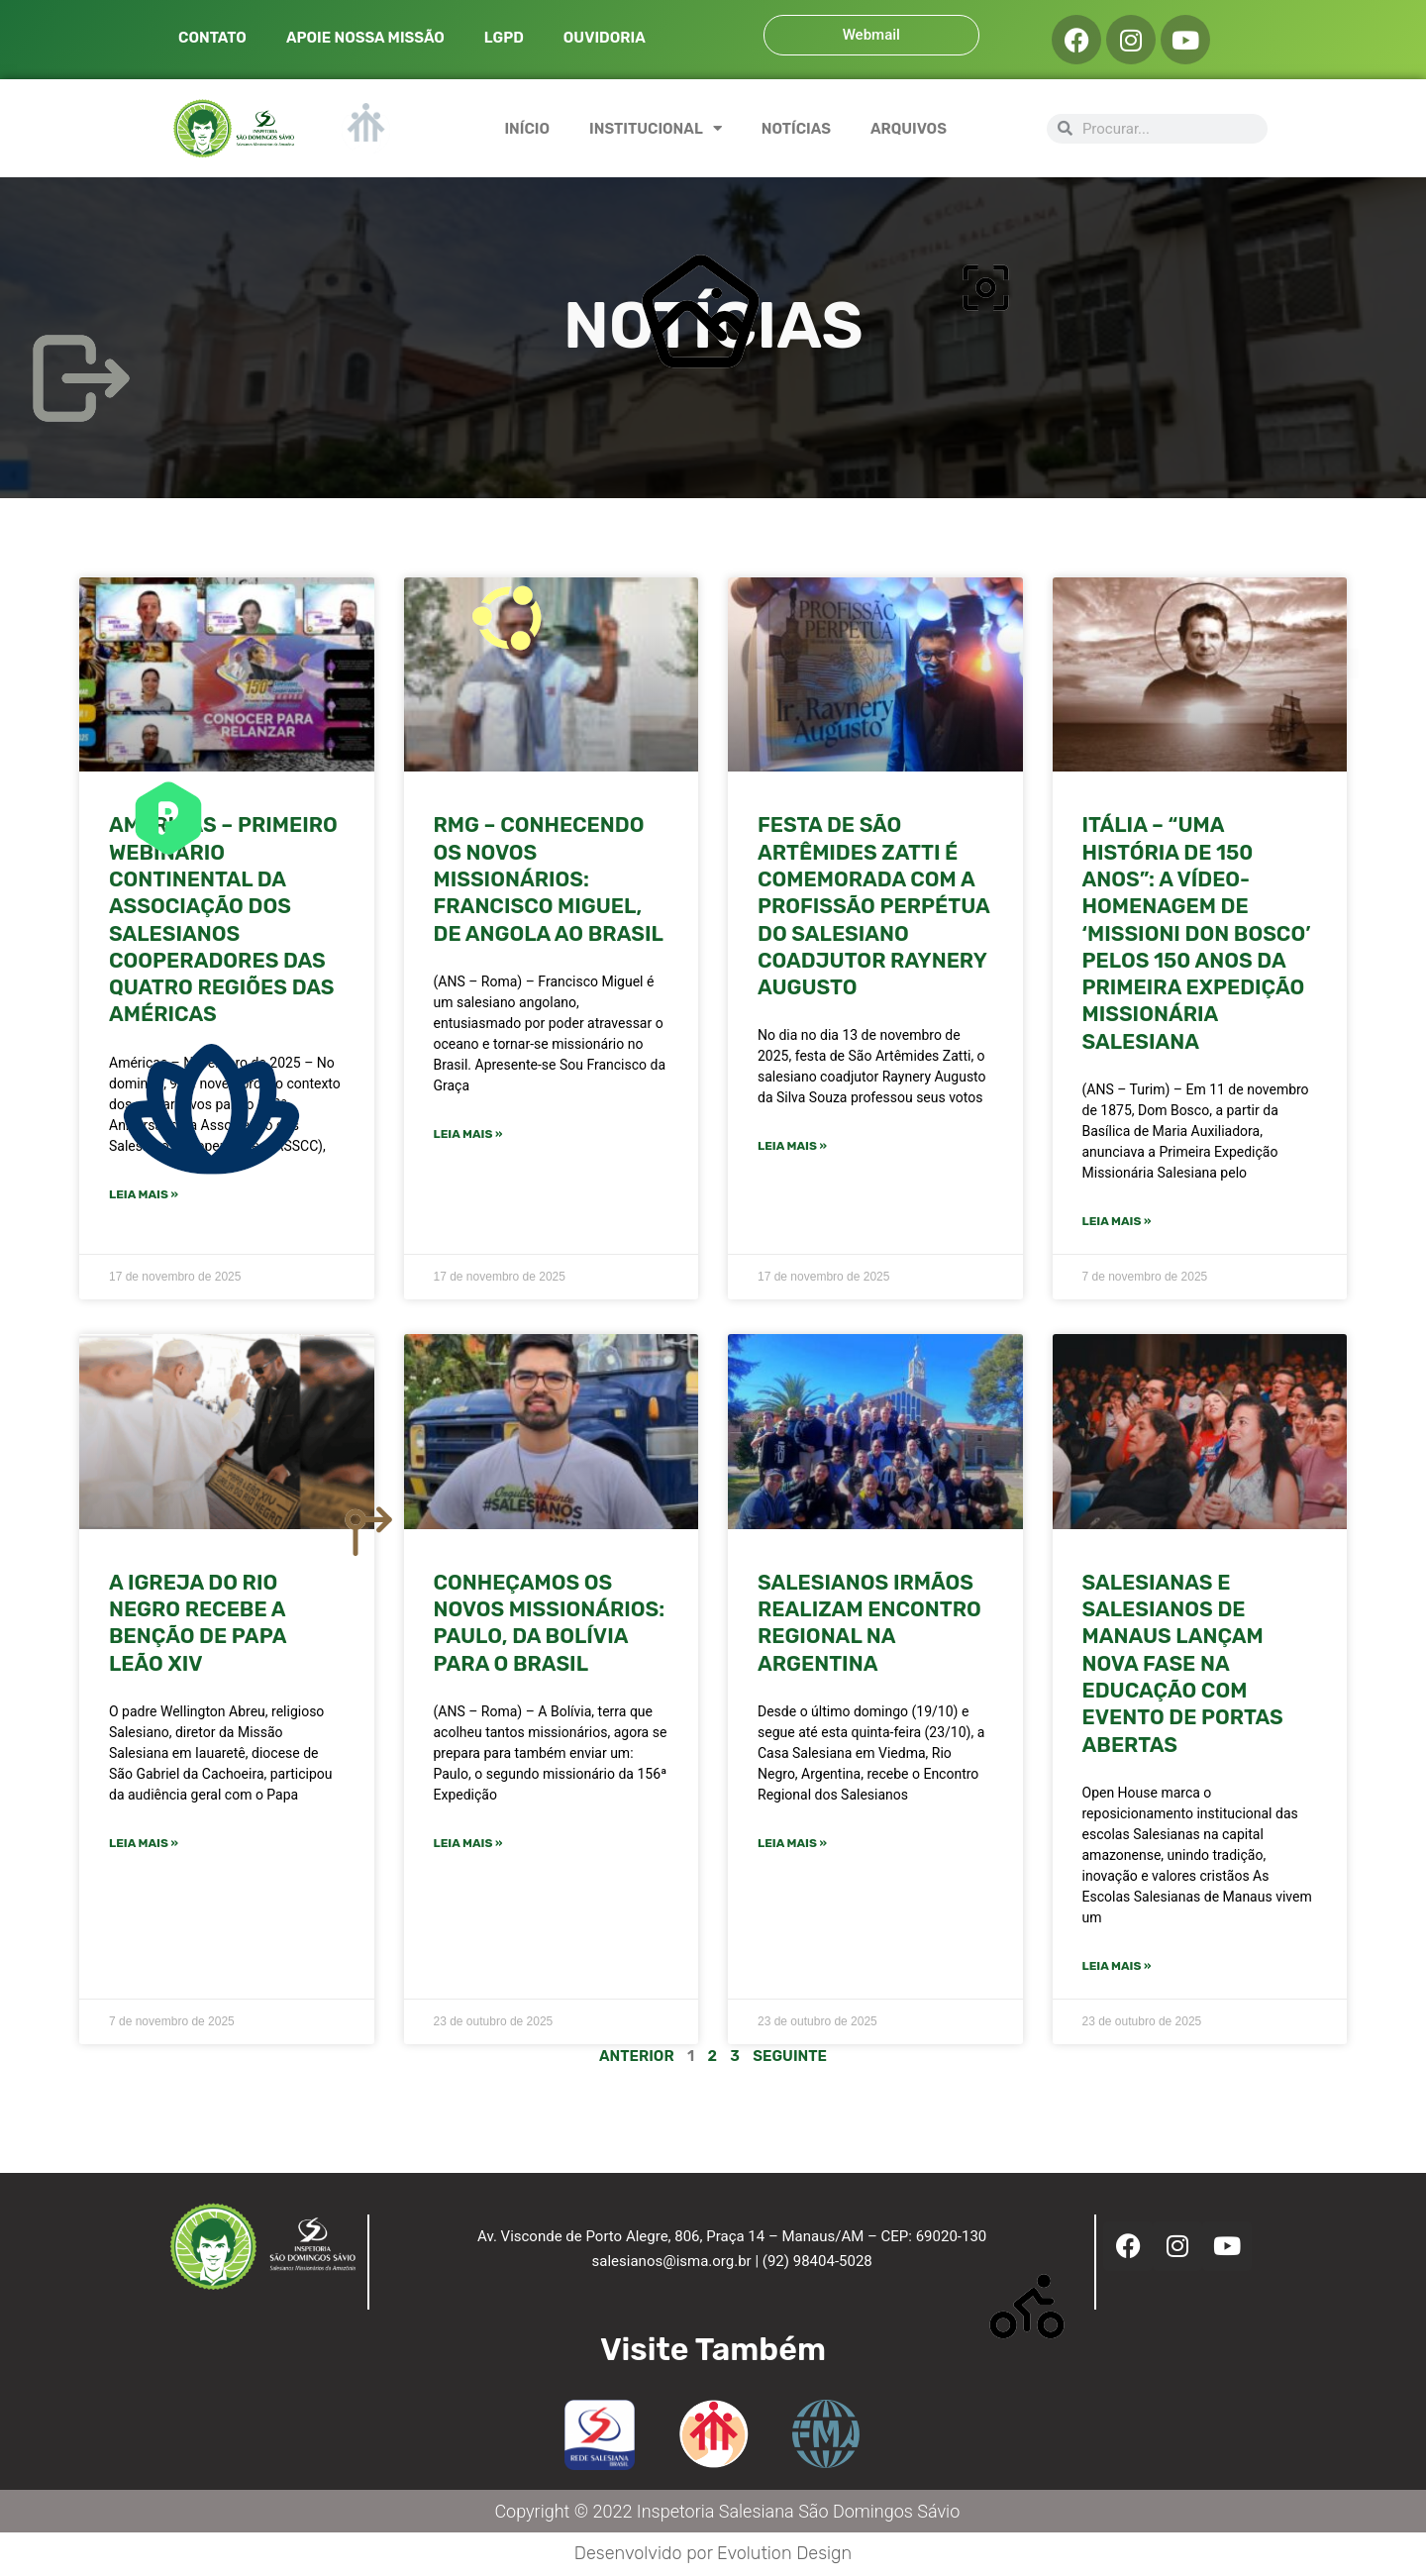 This screenshot has height=2576, width=1426. Describe the element at coordinates (509, 618) in the screenshot. I see `open ubuntu terminal` at that location.